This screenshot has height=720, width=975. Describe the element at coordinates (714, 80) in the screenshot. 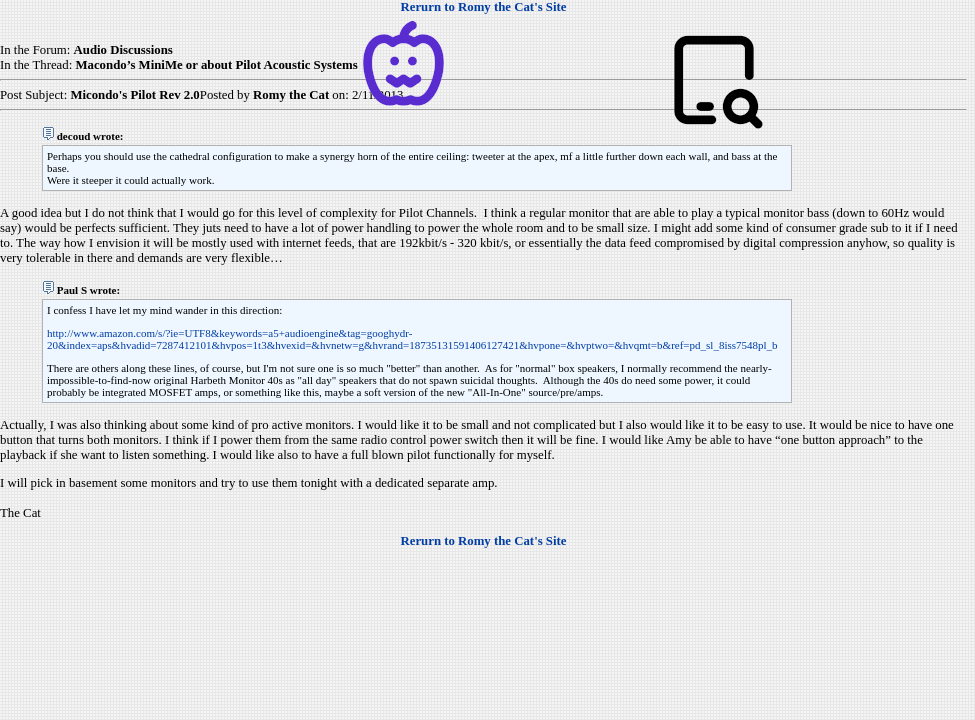

I see `search for content on iPad` at that location.